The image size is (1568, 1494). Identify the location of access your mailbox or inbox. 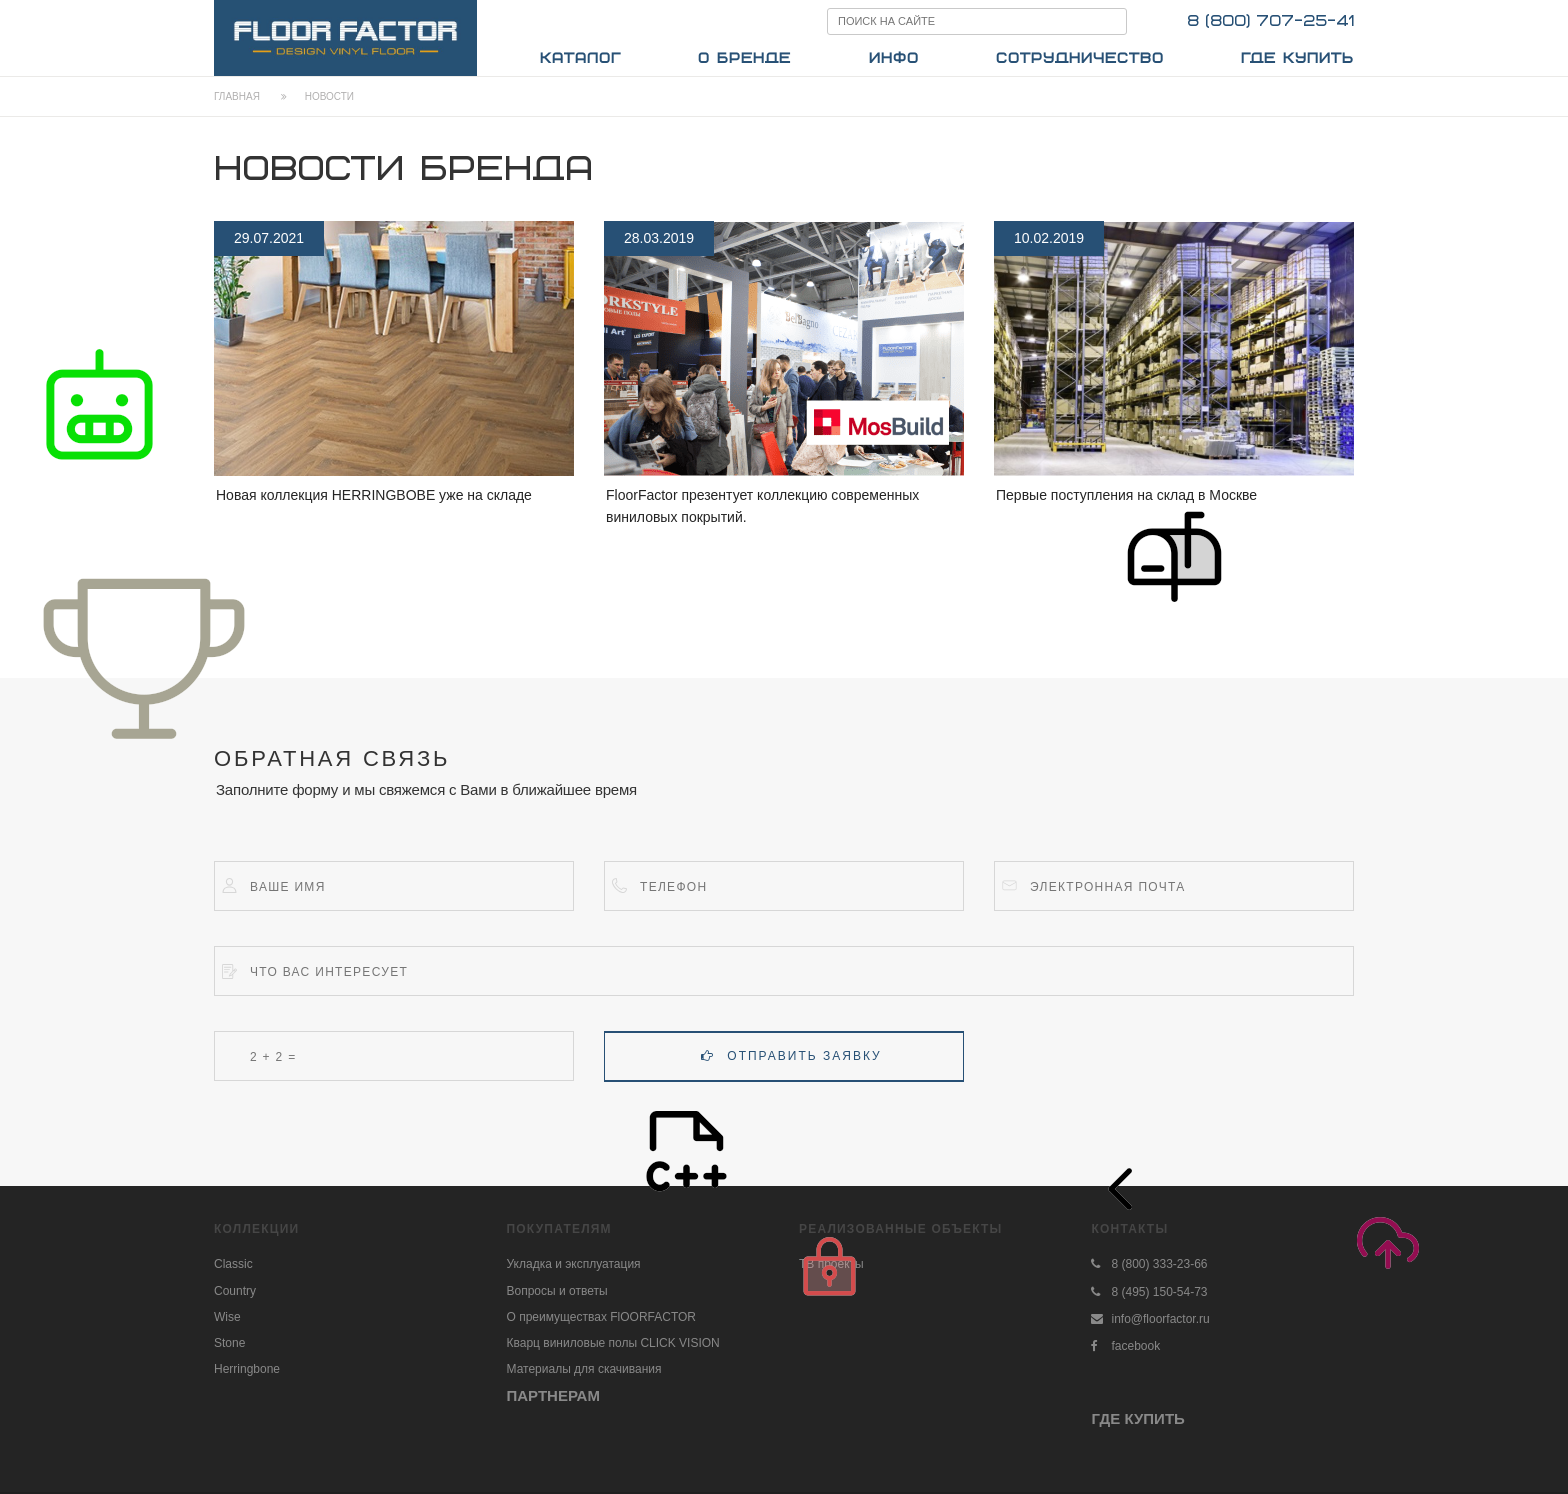
(1174, 558).